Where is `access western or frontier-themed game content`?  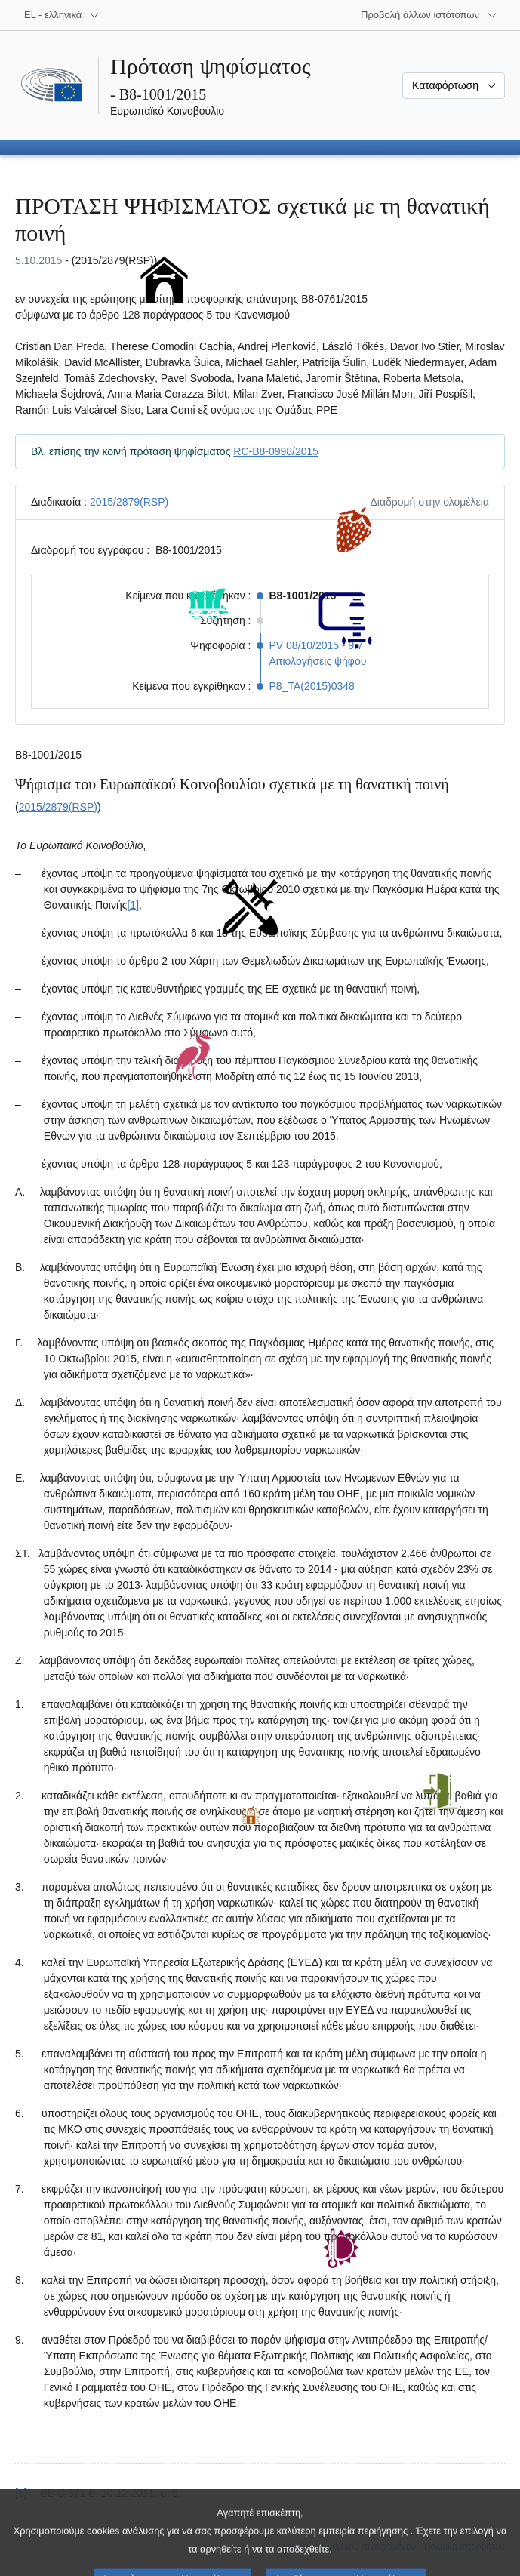 access western or frontier-themed game content is located at coordinates (208, 600).